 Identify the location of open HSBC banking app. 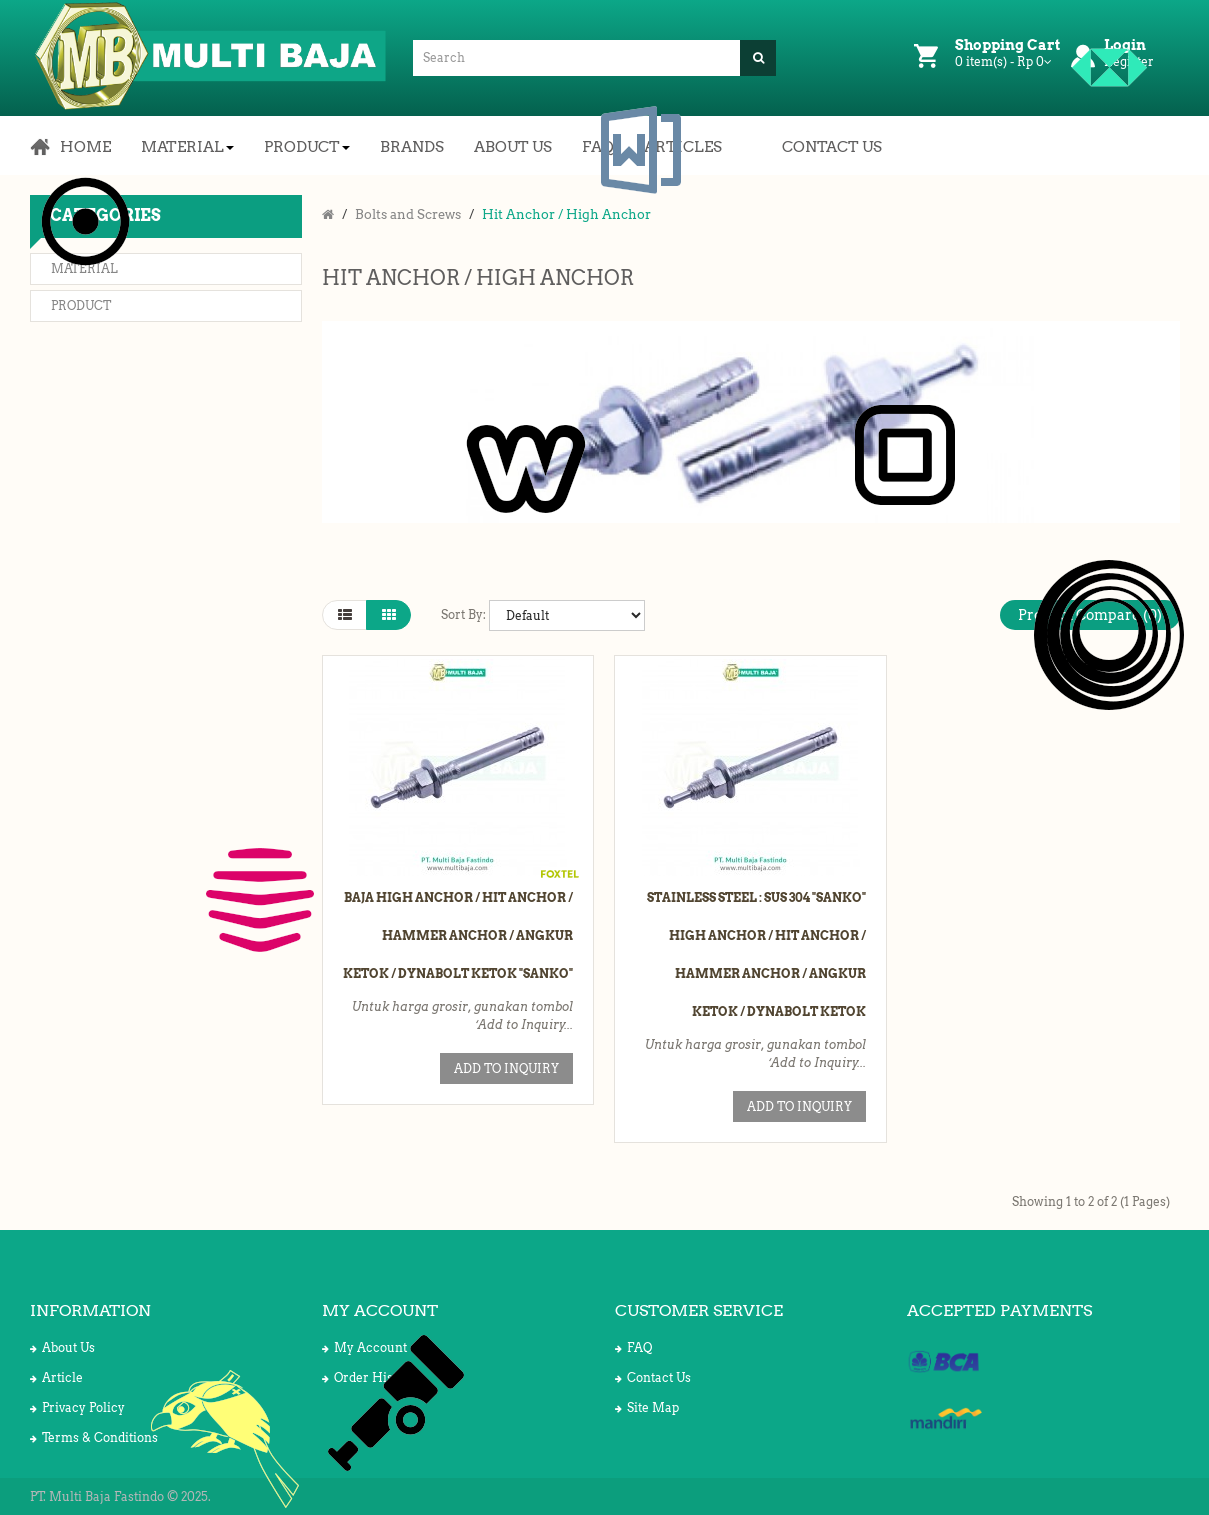
(1109, 67).